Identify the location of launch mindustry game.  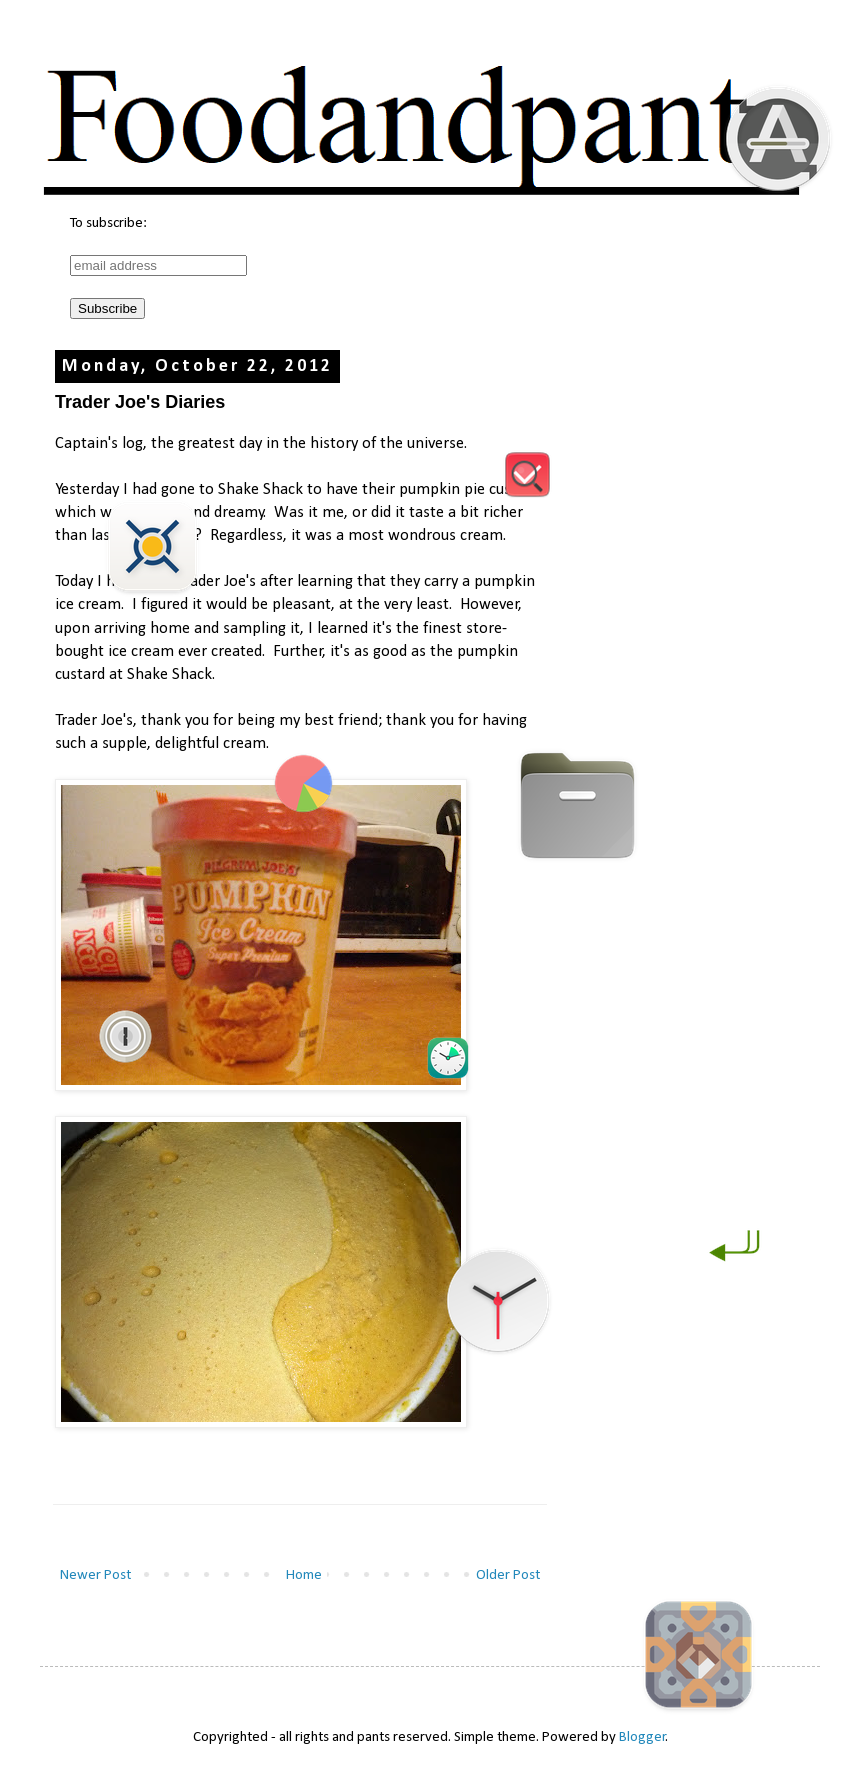
(698, 1654).